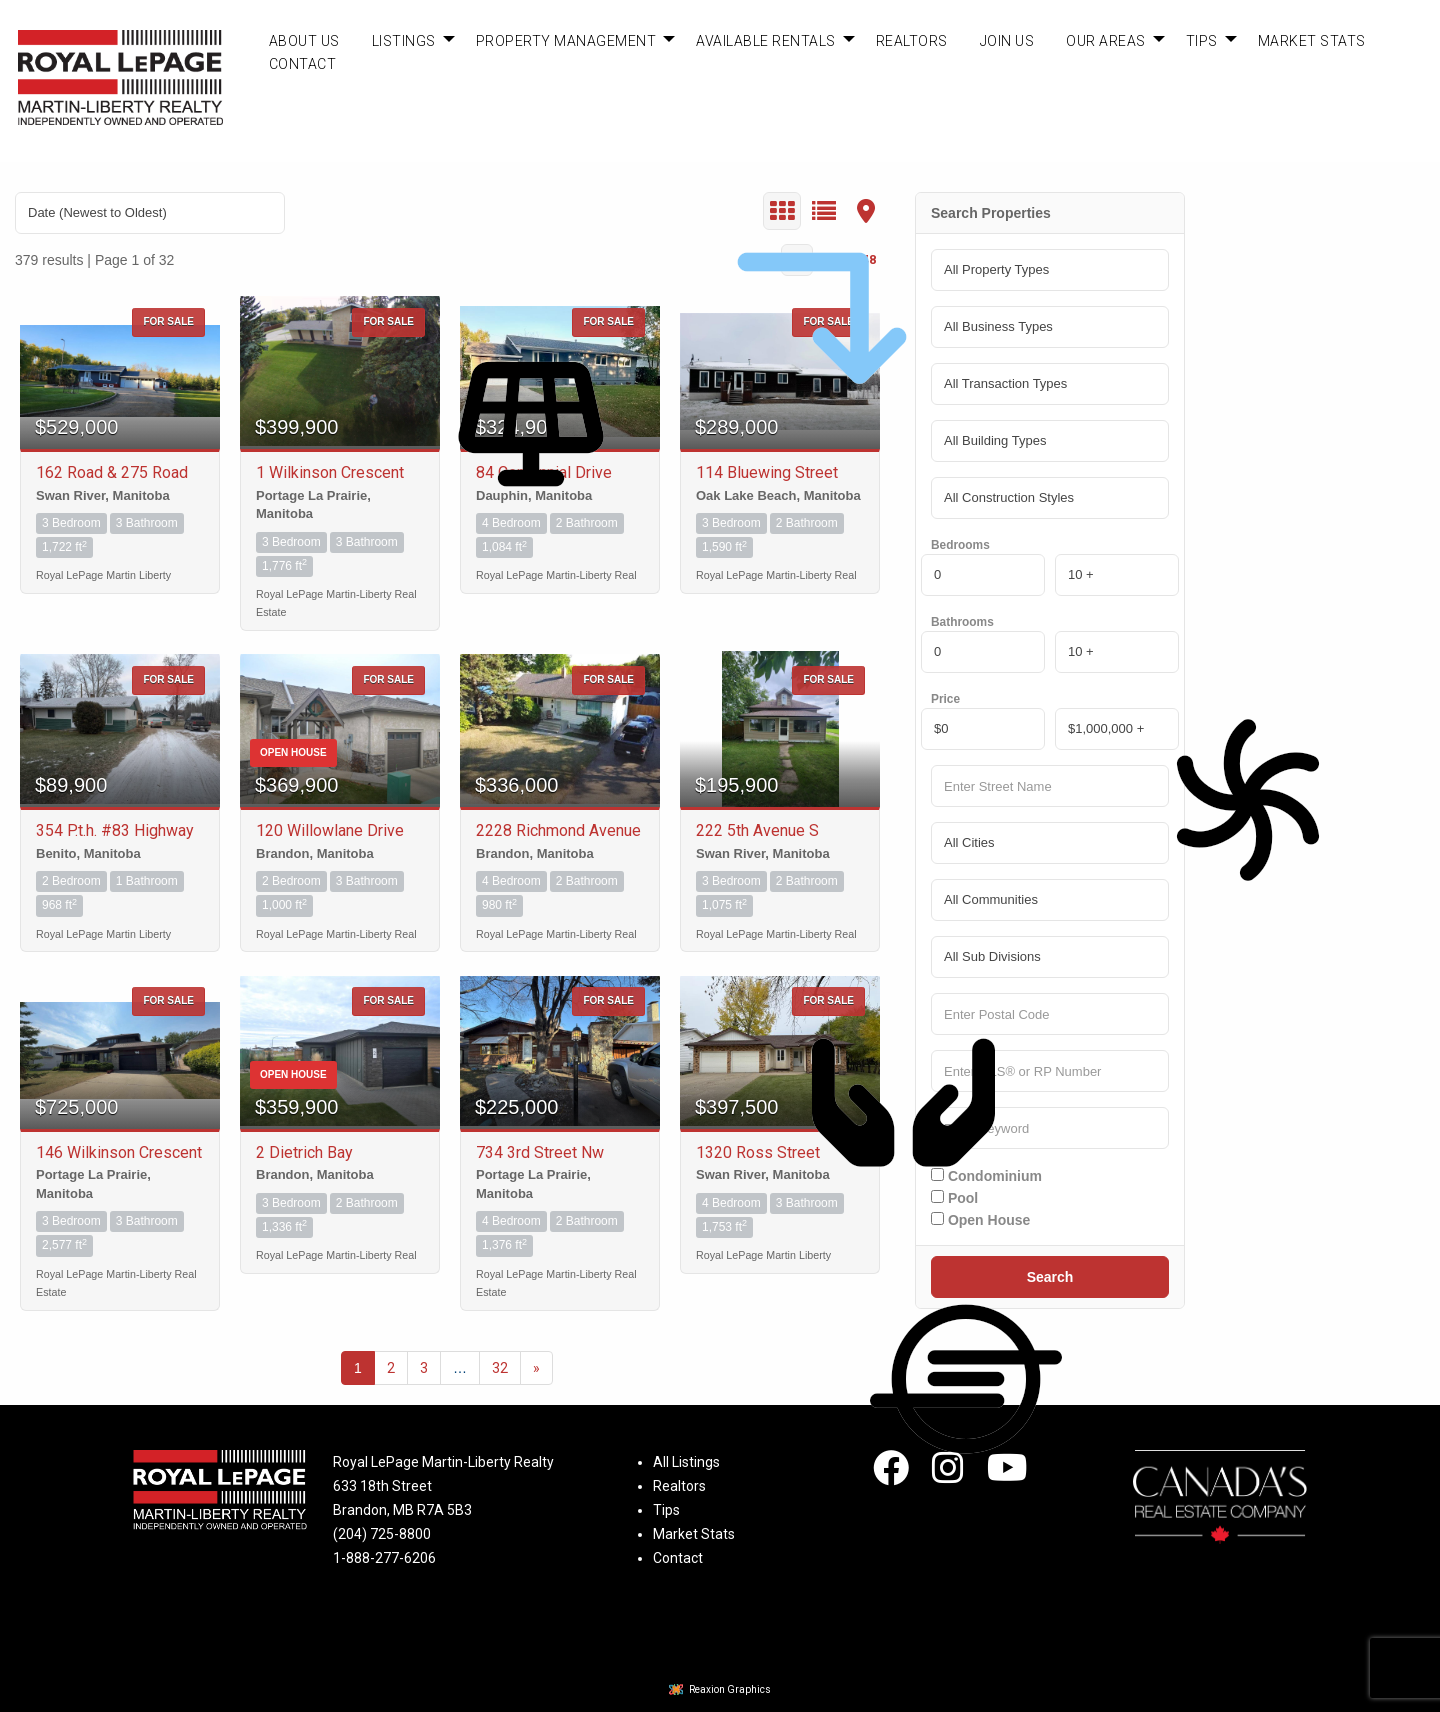 The height and width of the screenshot is (1712, 1440). Describe the element at coordinates (903, 1093) in the screenshot. I see `support or care services` at that location.